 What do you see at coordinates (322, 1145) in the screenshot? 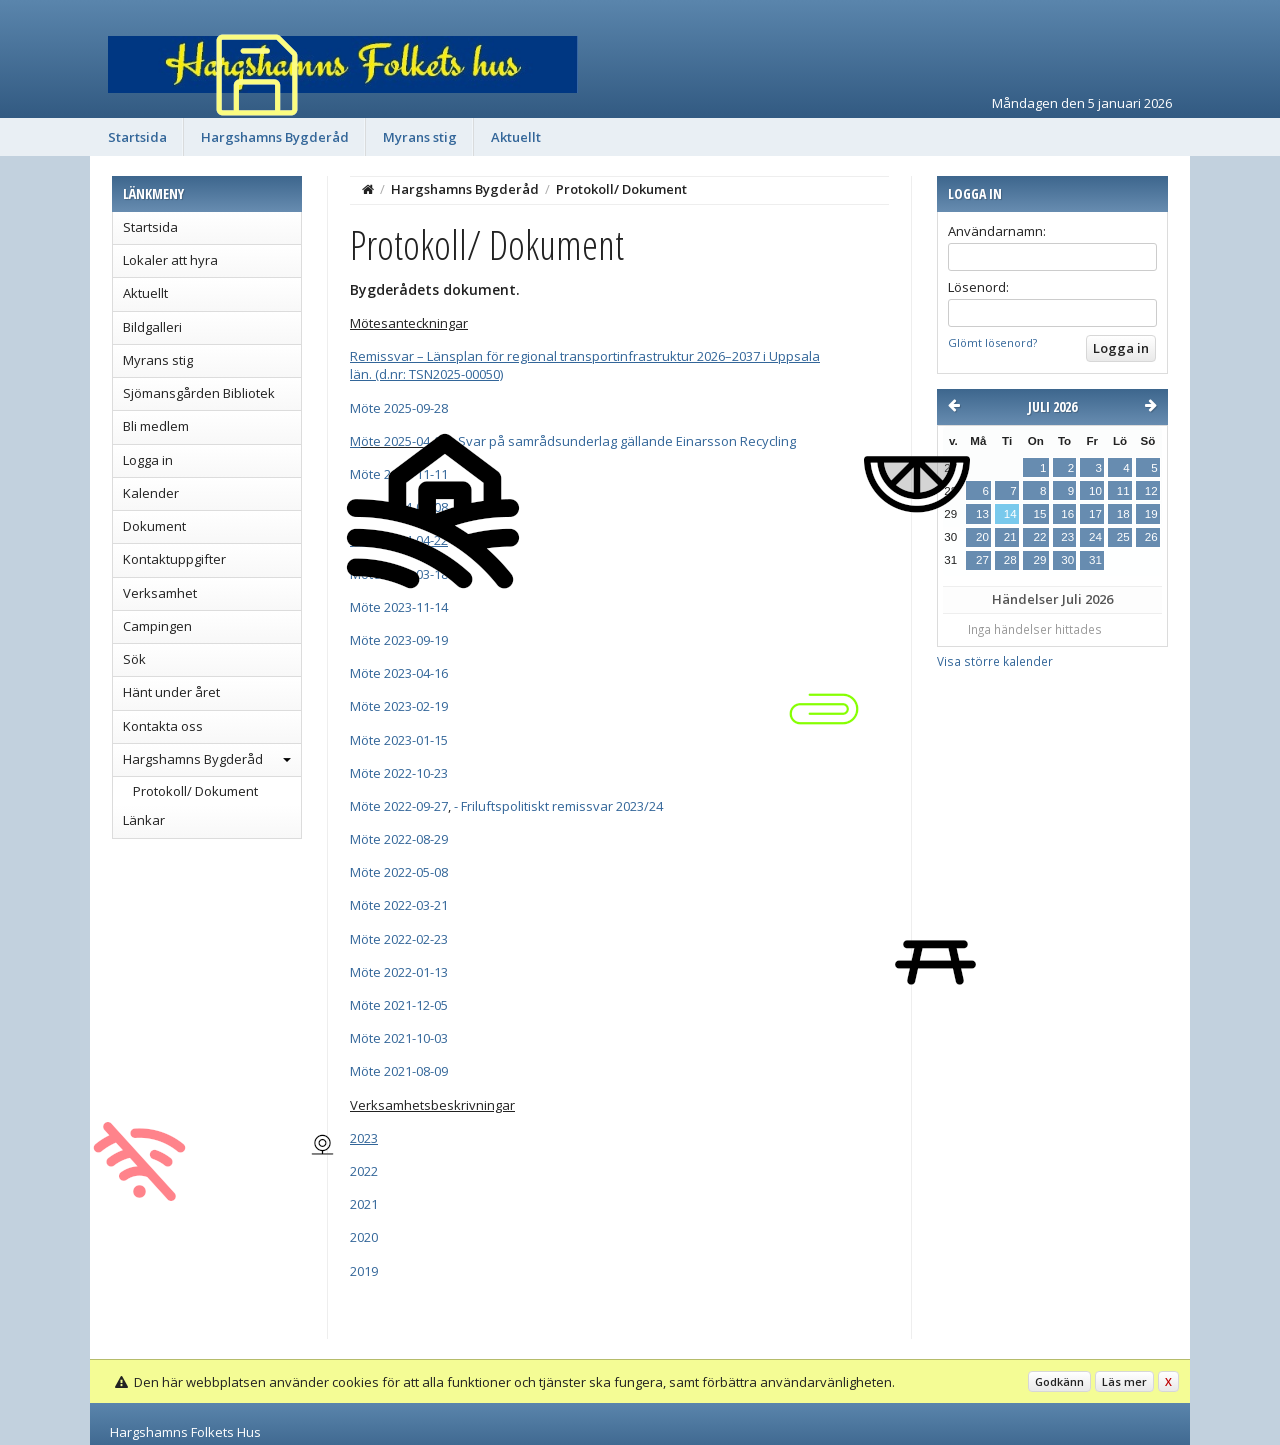
I see `access webcam or camera settings` at bounding box center [322, 1145].